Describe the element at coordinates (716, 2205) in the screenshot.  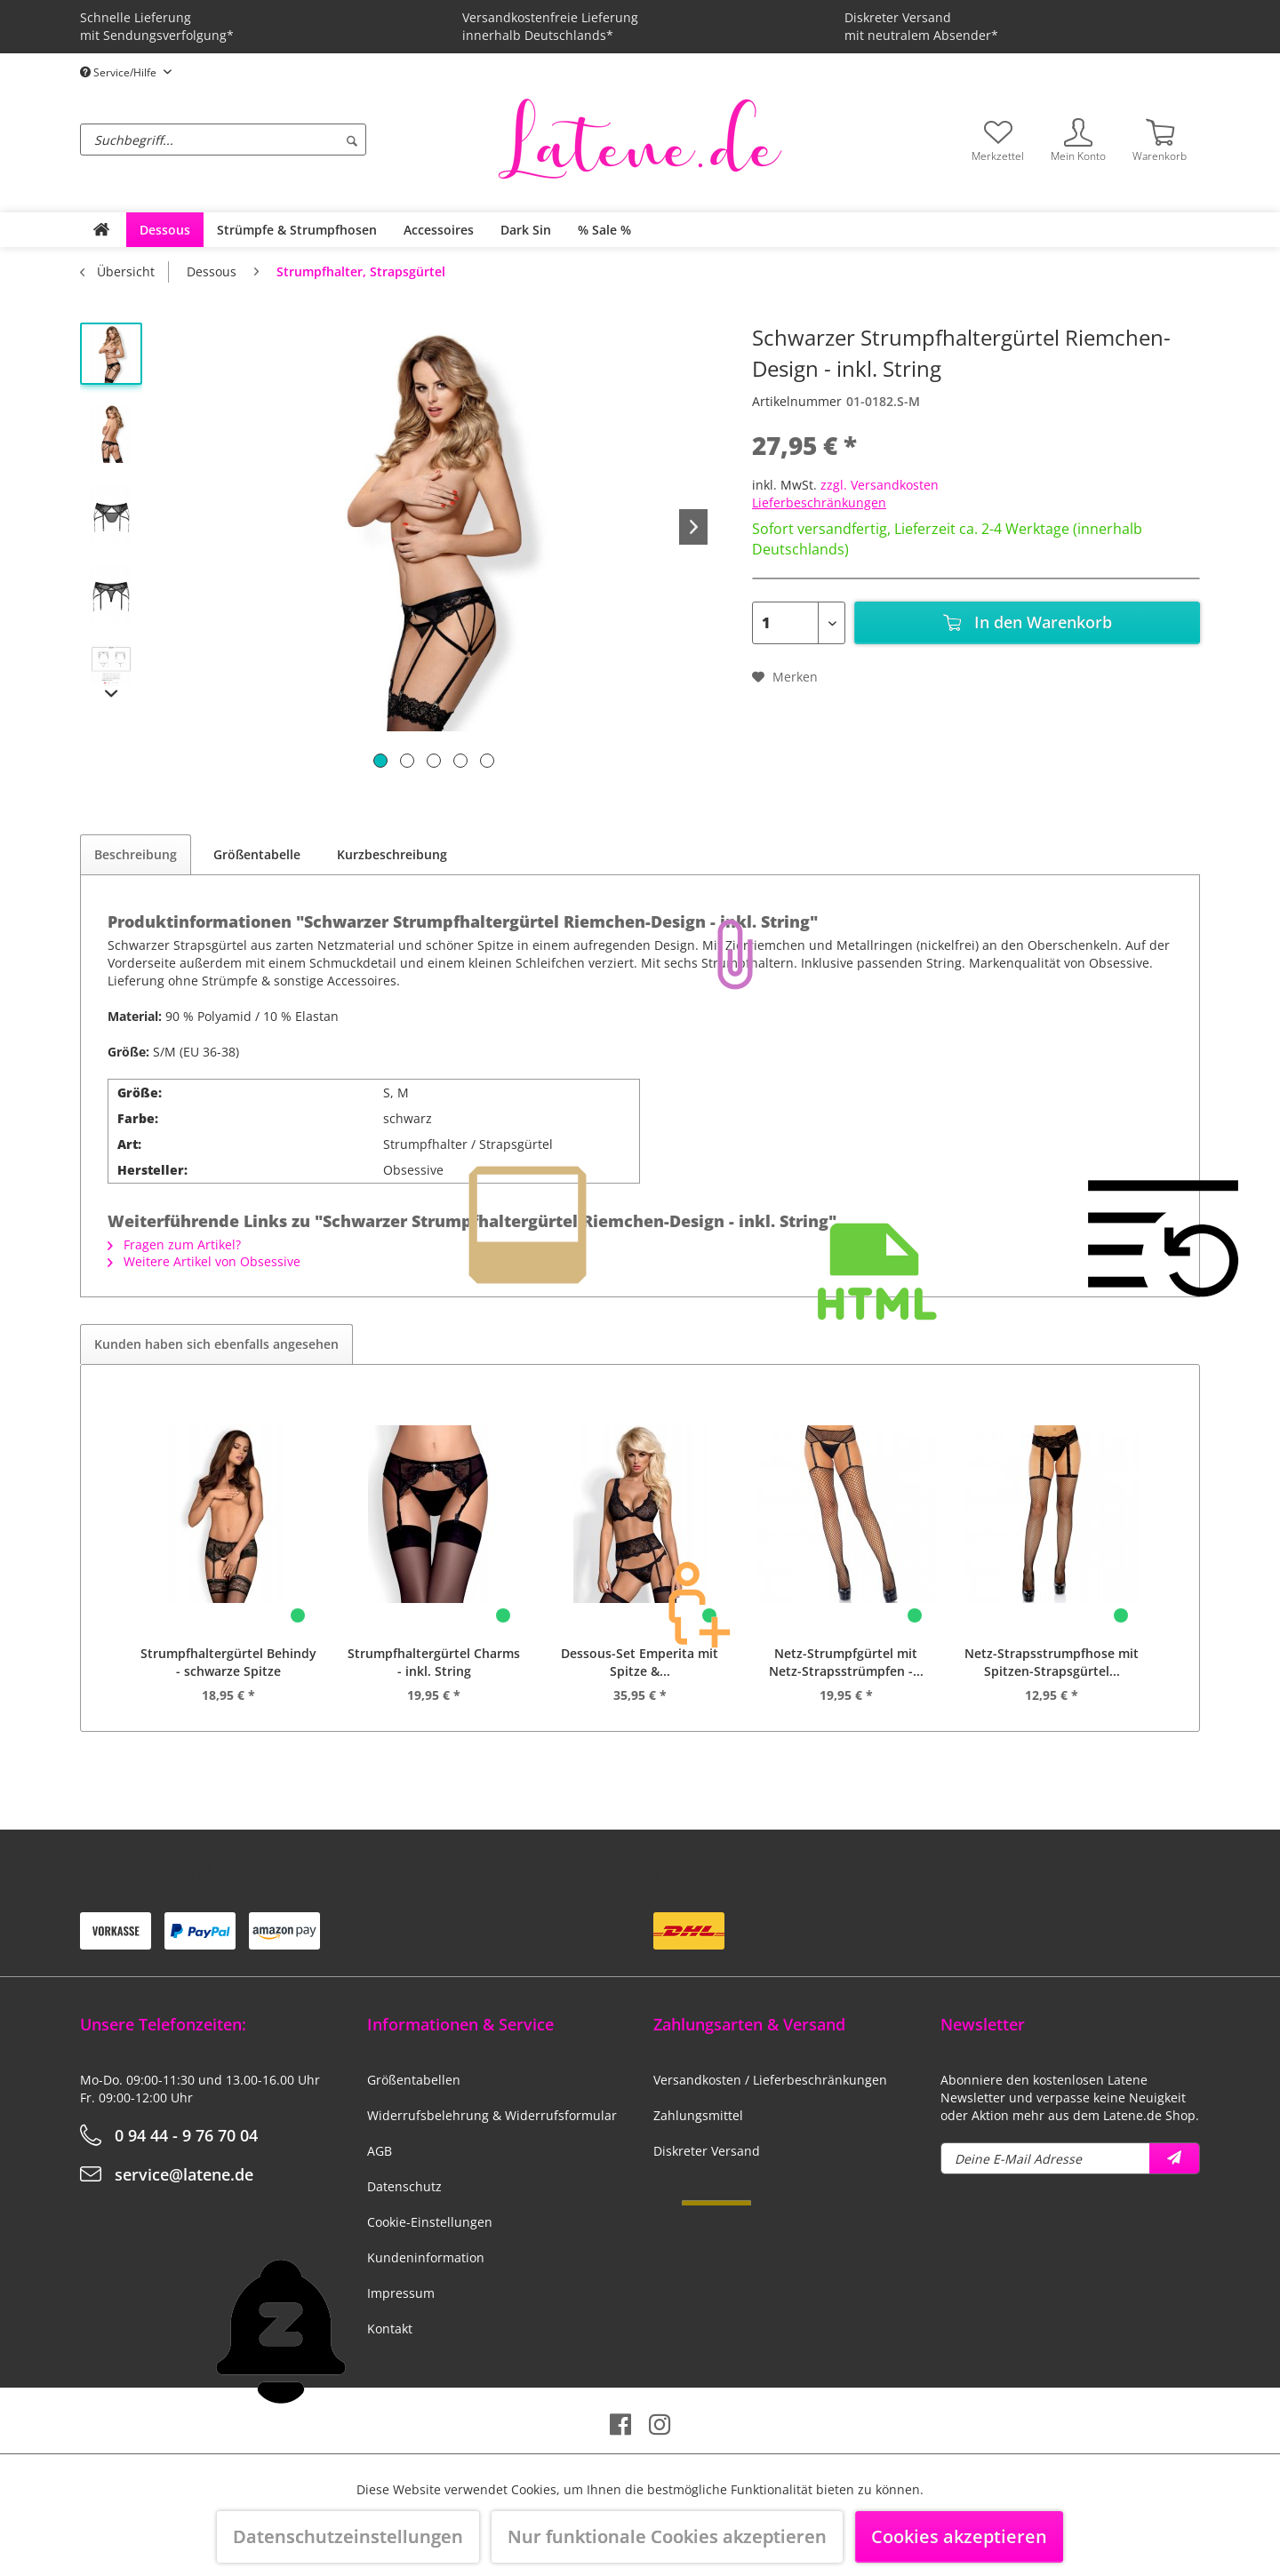
I see `remove an item from a list` at that location.